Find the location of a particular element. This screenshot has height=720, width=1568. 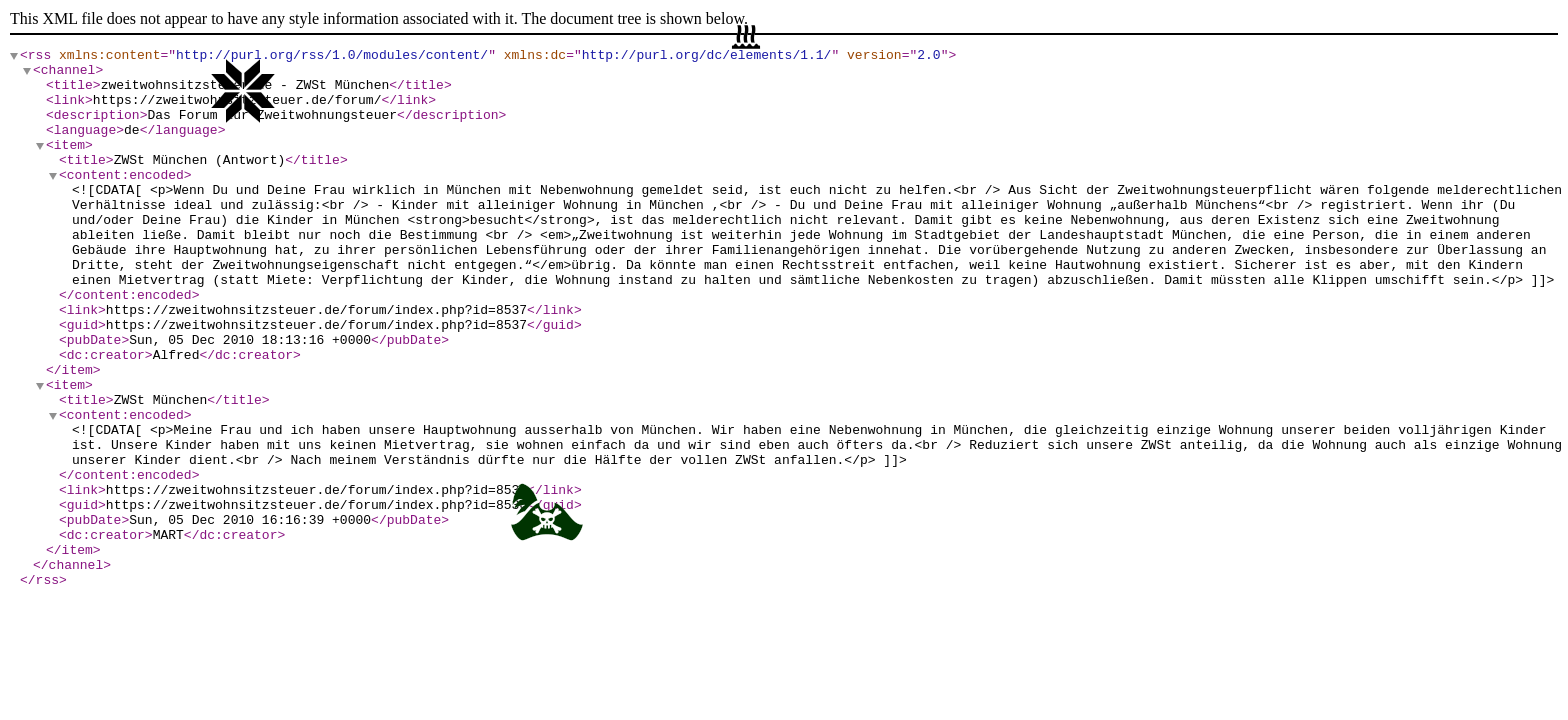

select pirate character or theme is located at coordinates (547, 512).